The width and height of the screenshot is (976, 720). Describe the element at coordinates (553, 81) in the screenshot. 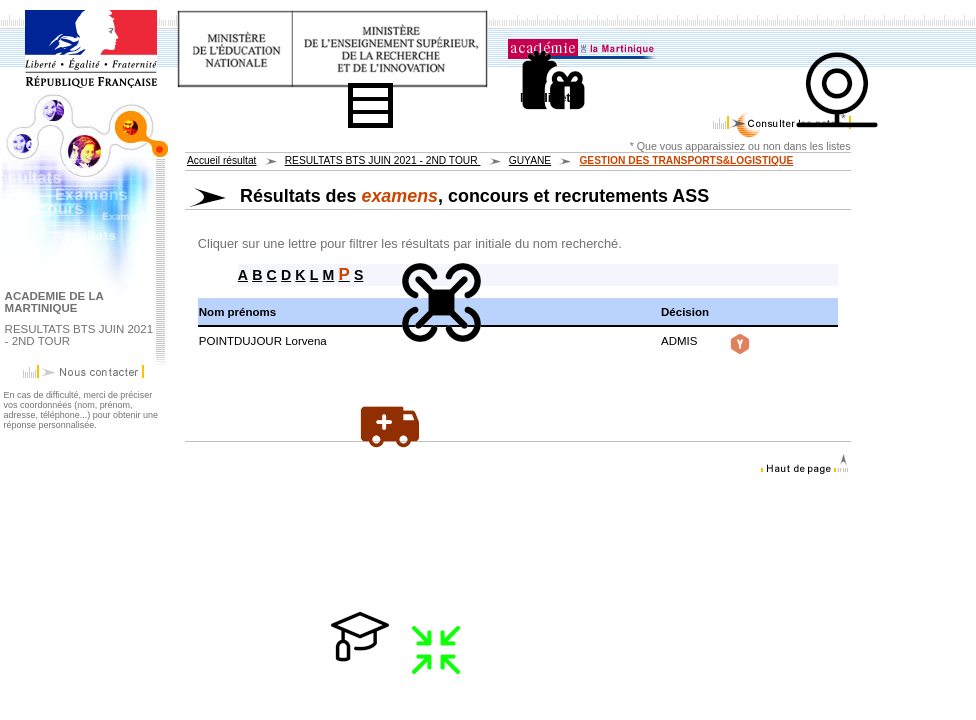

I see `view gifts or rewards` at that location.